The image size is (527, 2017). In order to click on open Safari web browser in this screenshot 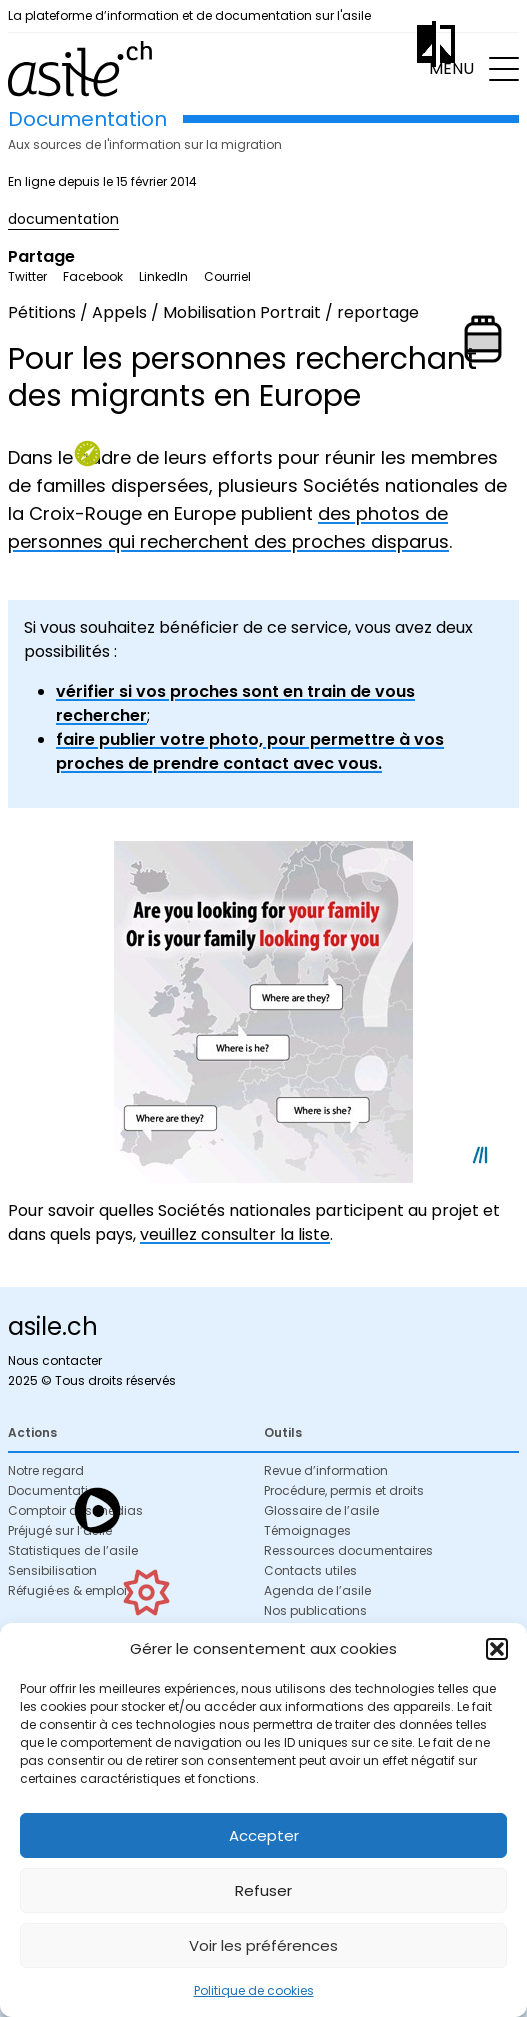, I will do `click(87, 453)`.